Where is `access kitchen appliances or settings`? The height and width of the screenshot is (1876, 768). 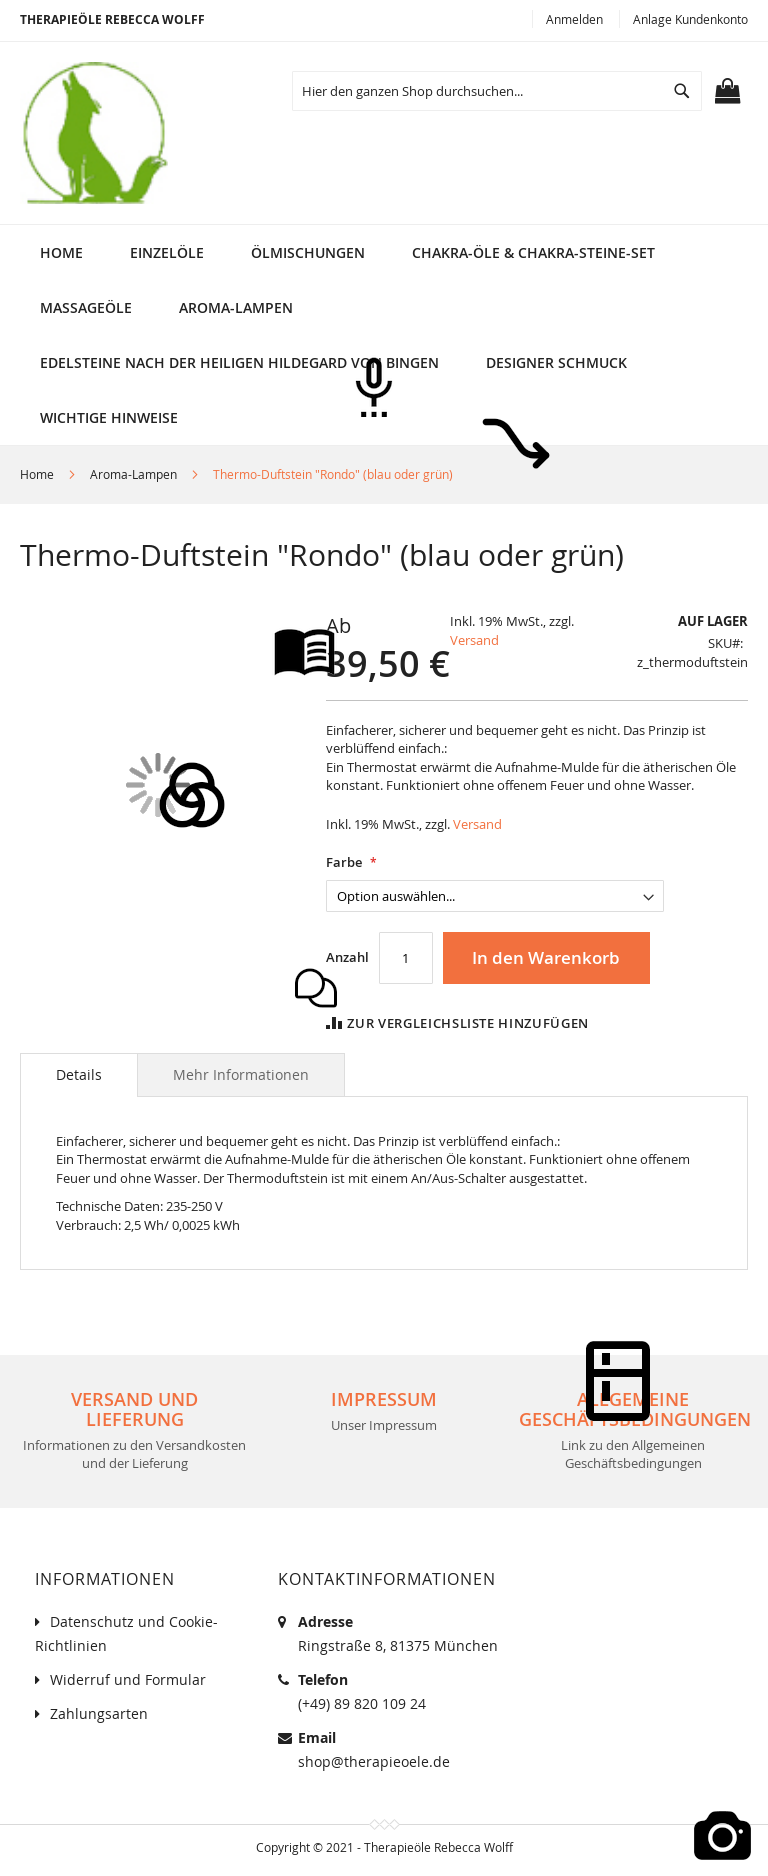
access kitchen appliances or settings is located at coordinates (618, 1381).